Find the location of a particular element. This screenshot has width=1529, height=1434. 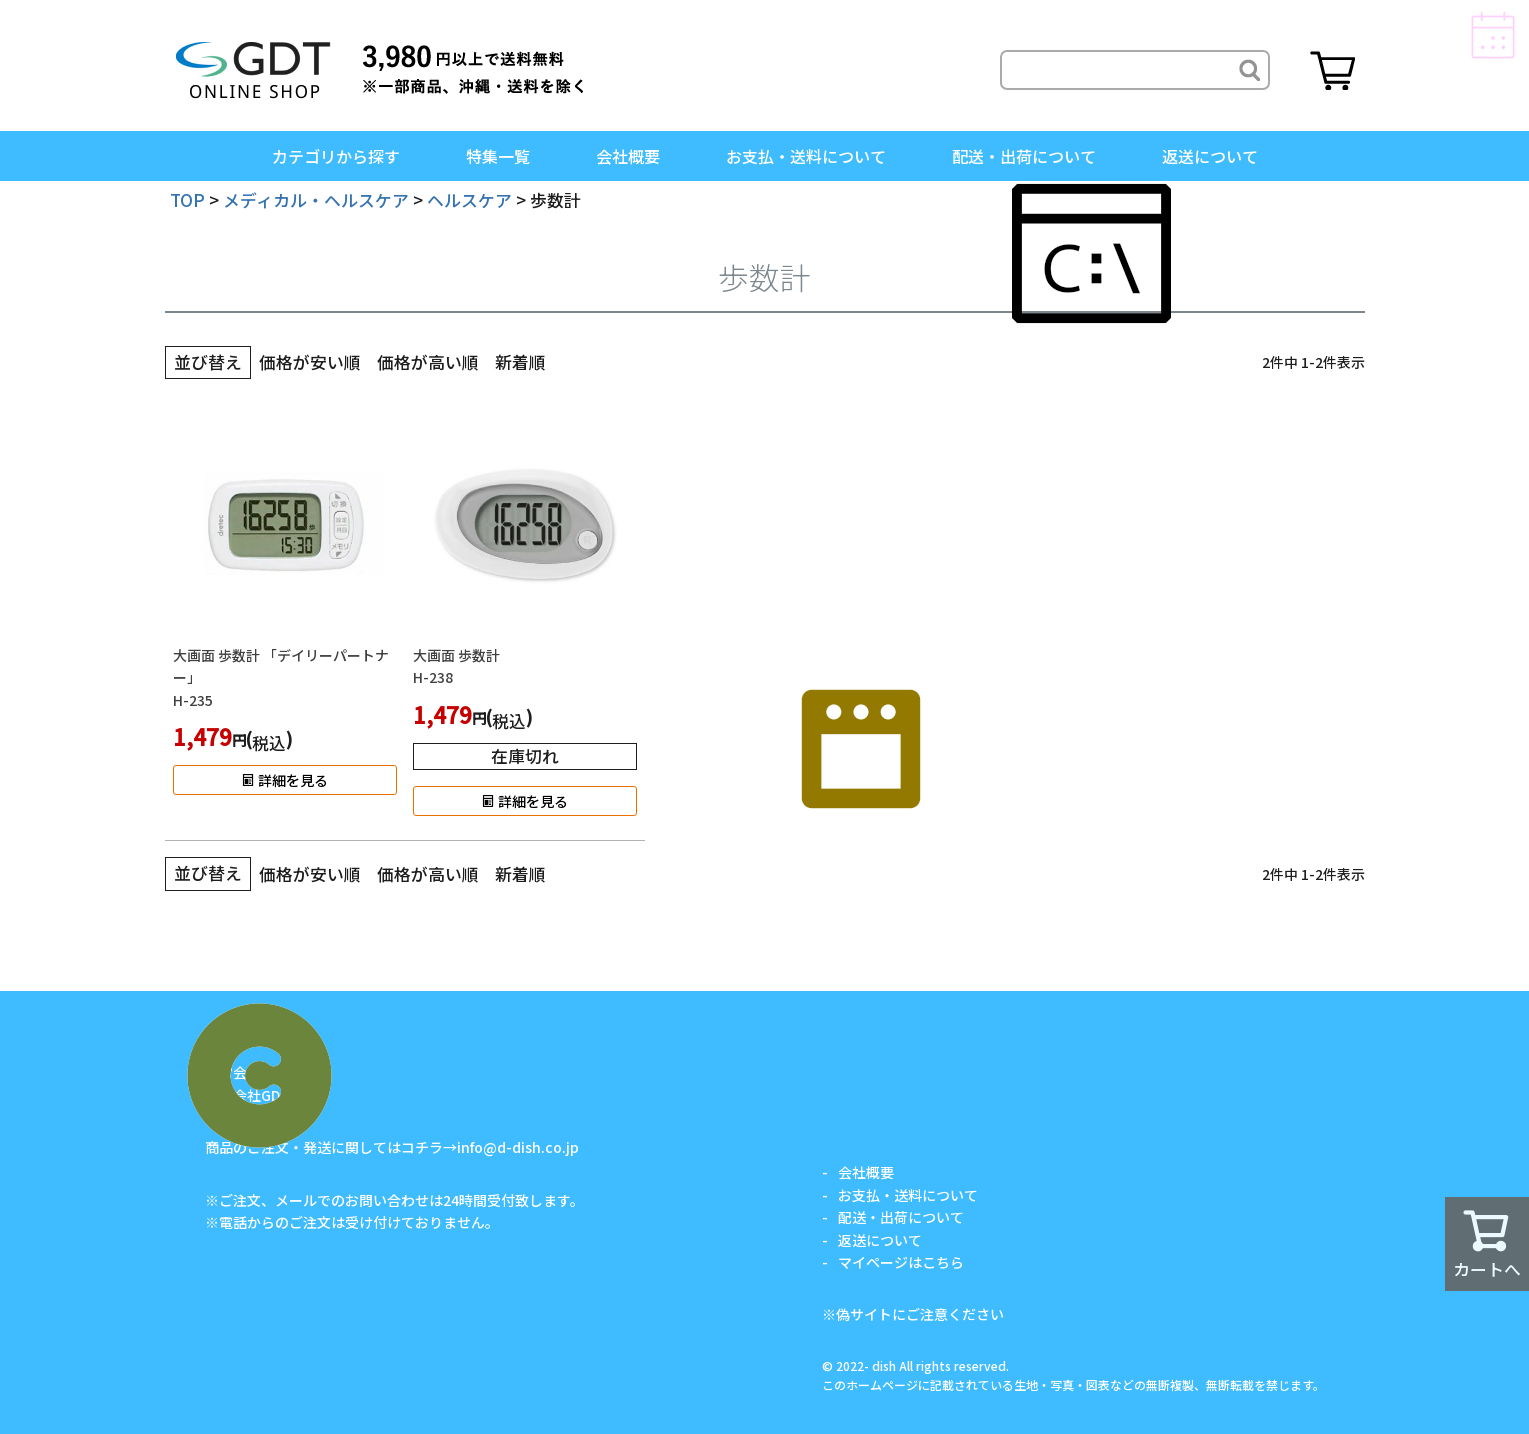

indicates copyrighted content is located at coordinates (259, 1075).